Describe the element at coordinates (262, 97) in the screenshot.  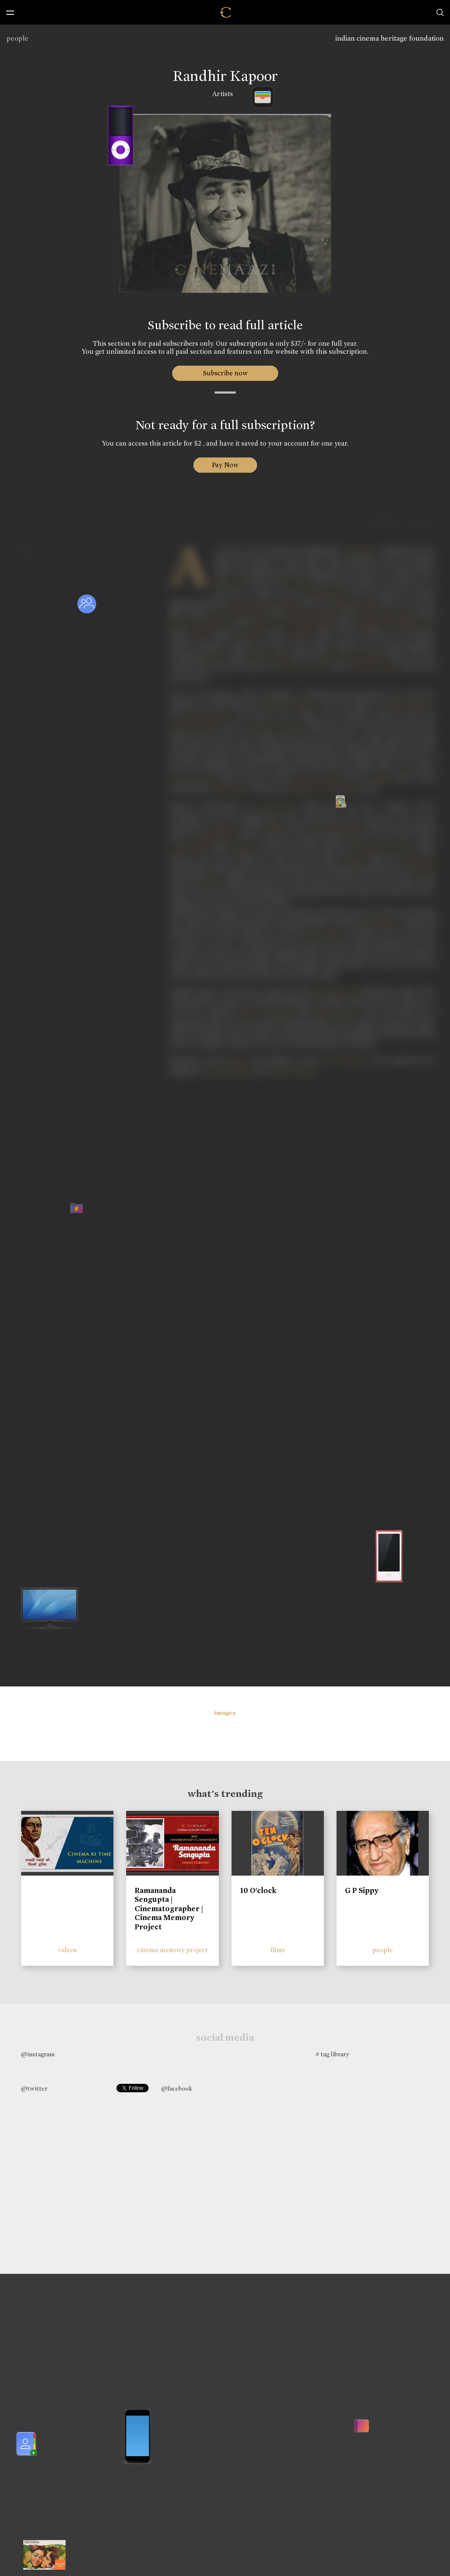
I see `access wallet and payment settings` at that location.